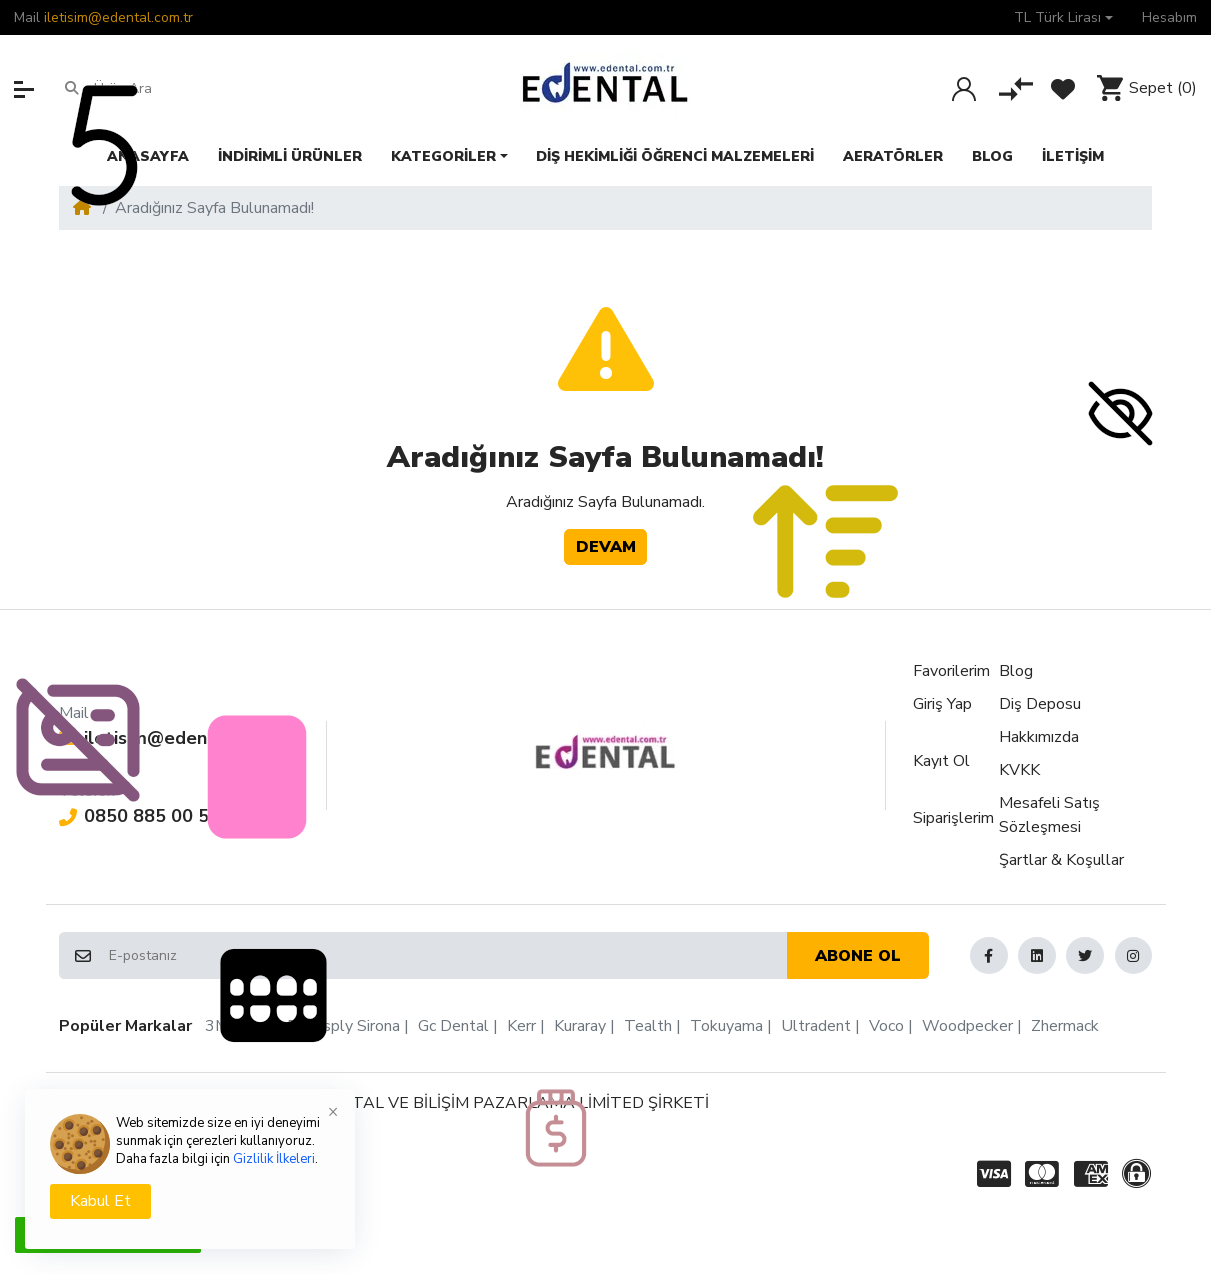 The height and width of the screenshot is (1274, 1211). What do you see at coordinates (104, 145) in the screenshot?
I see `indicates the number five in a list or sequence` at bounding box center [104, 145].